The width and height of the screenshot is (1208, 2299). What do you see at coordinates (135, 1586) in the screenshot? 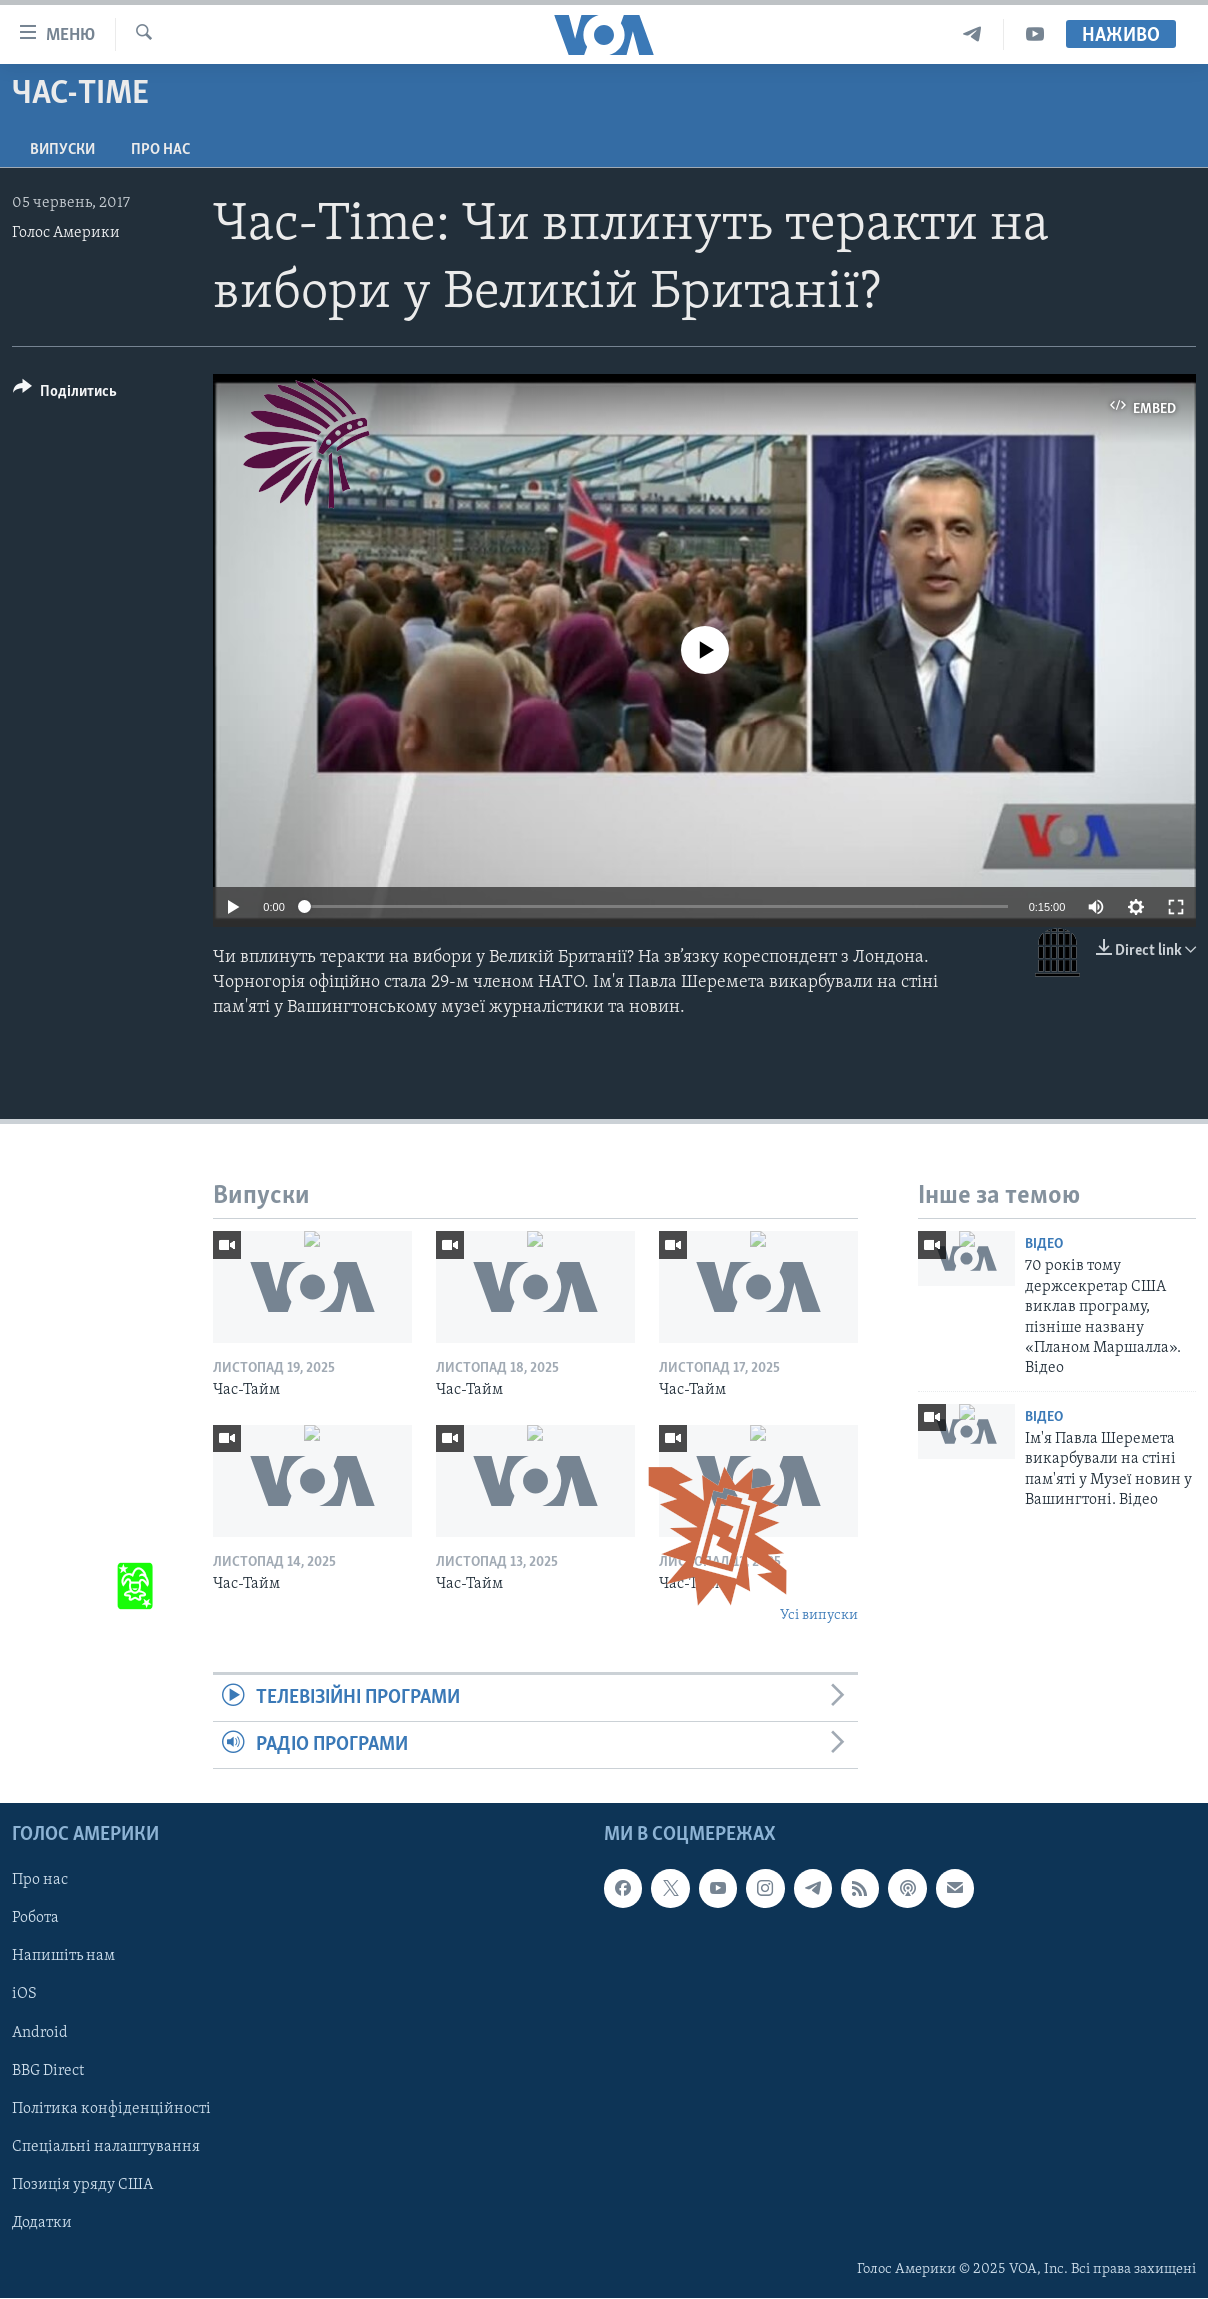
I see `play a wild card or joker in a card game` at bounding box center [135, 1586].